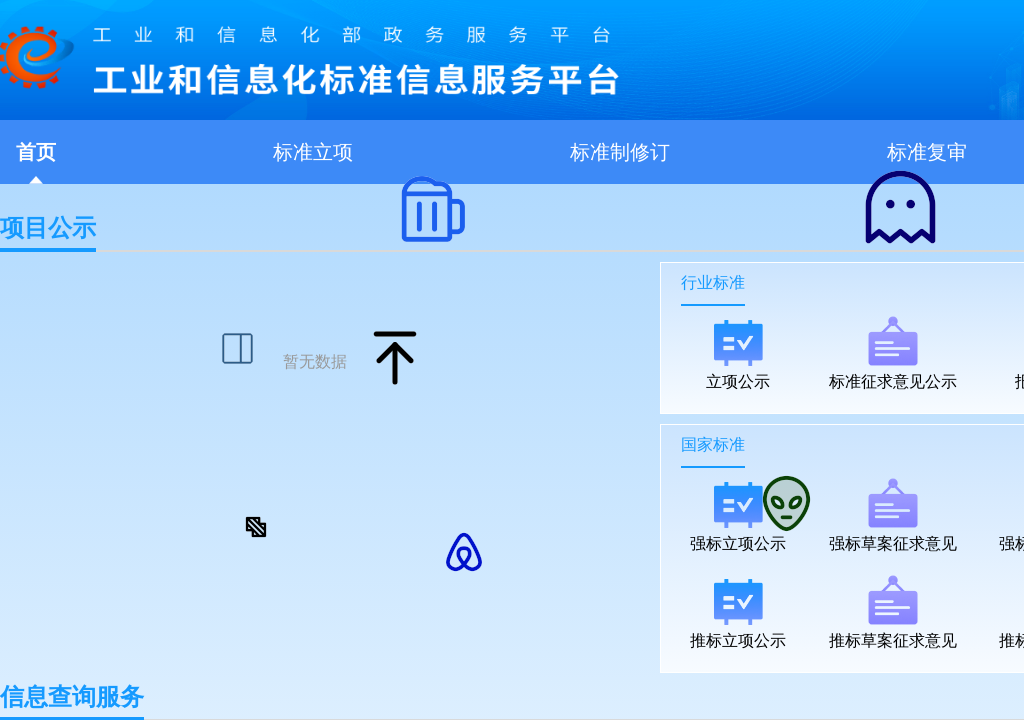 This screenshot has height=720, width=1024. Describe the element at coordinates (429, 211) in the screenshot. I see `browse nearby bars or breweries` at that location.